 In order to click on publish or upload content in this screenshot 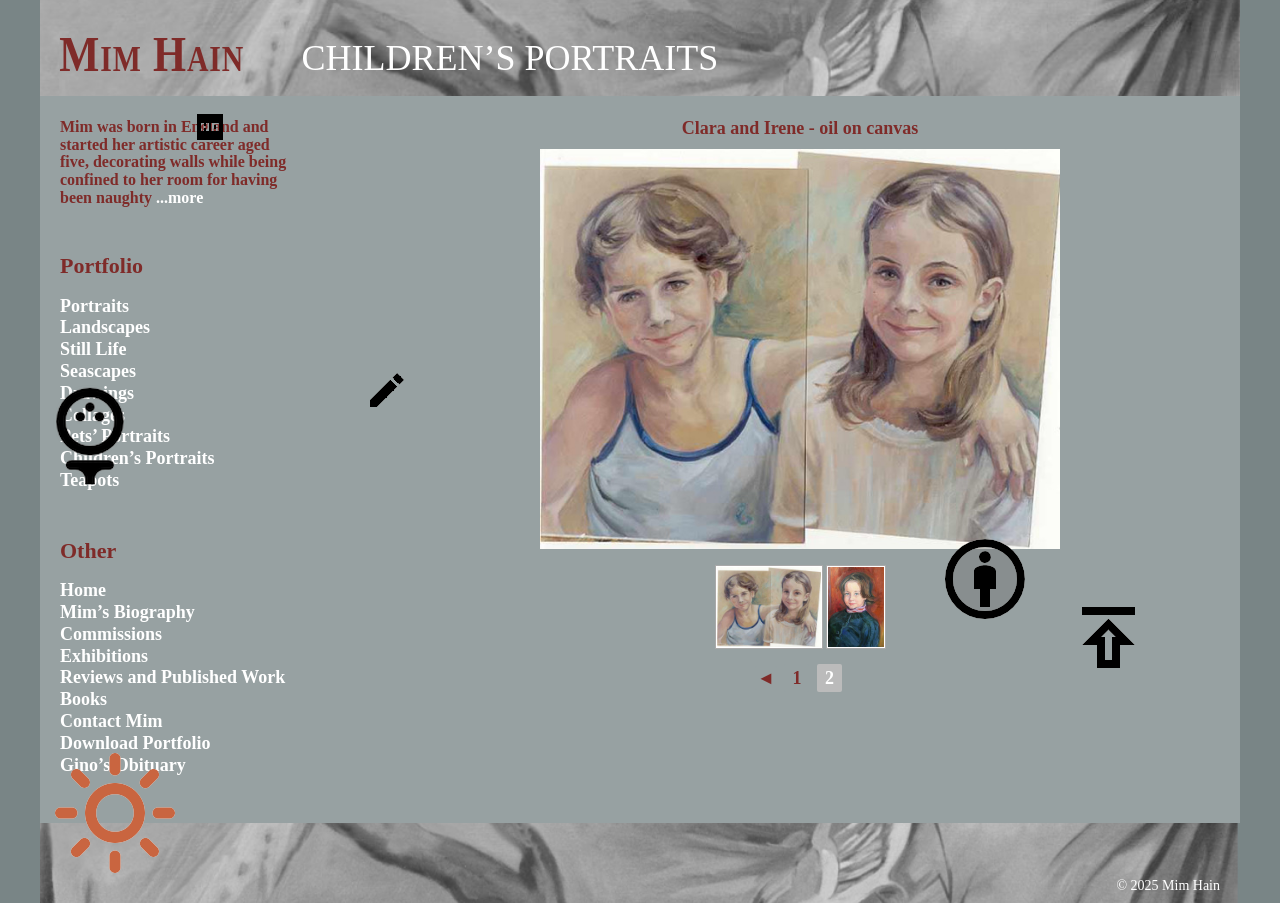, I will do `click(1108, 637)`.